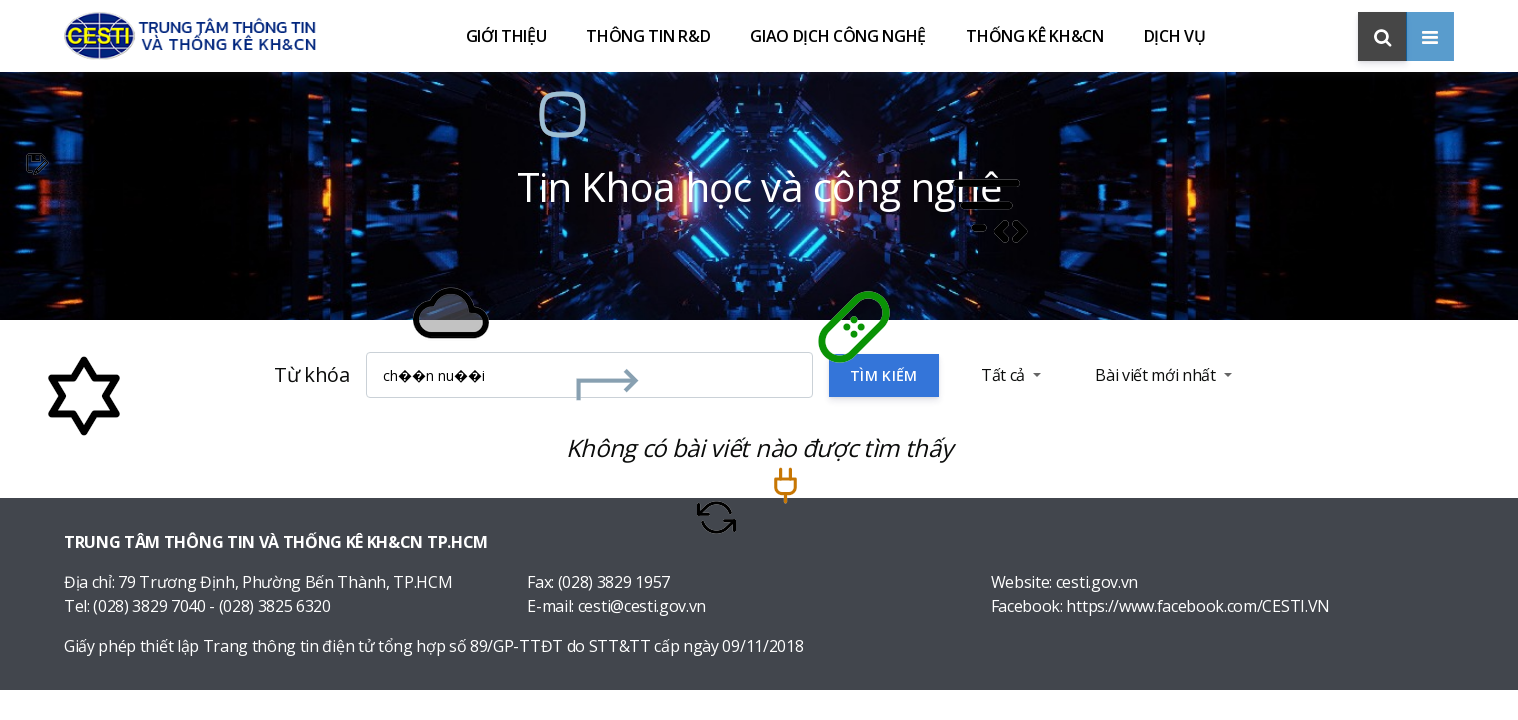 The height and width of the screenshot is (720, 1518). Describe the element at coordinates (84, 396) in the screenshot. I see `indicates jewish or kosher-related content` at that location.